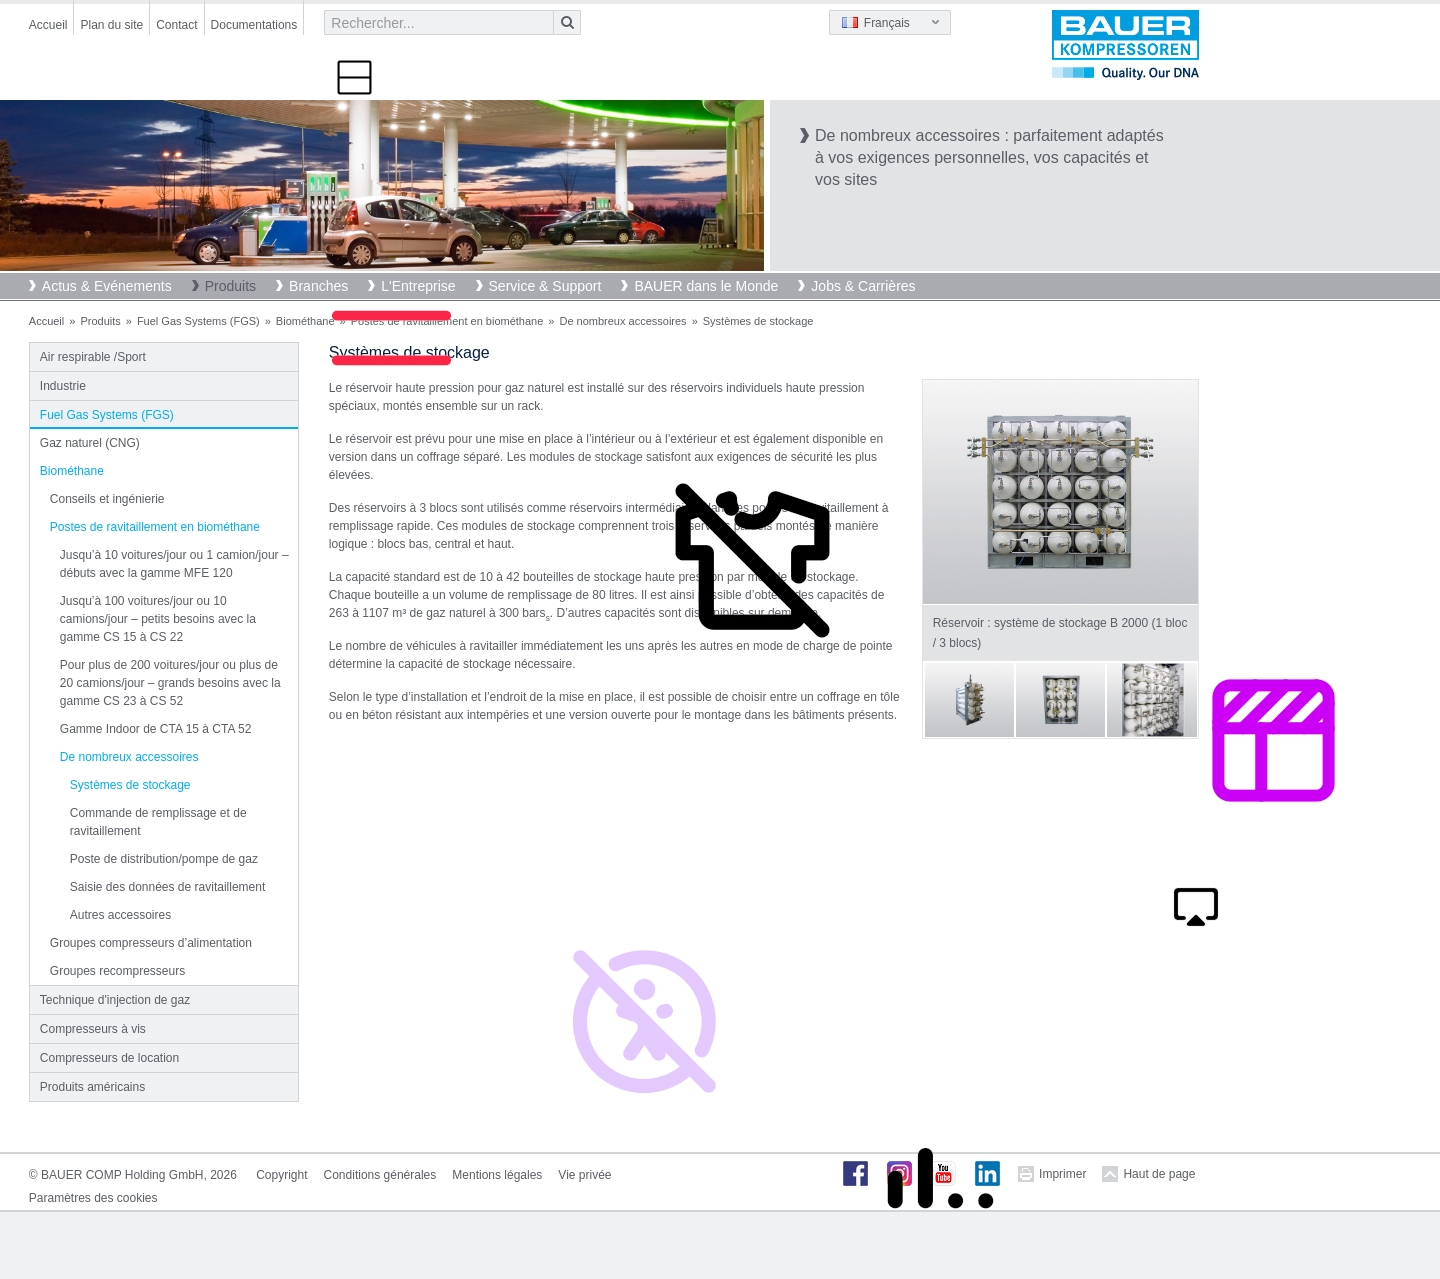 This screenshot has width=1440, height=1279. What do you see at coordinates (752, 560) in the screenshot?
I see `clothing item unavailable or out of stock` at bounding box center [752, 560].